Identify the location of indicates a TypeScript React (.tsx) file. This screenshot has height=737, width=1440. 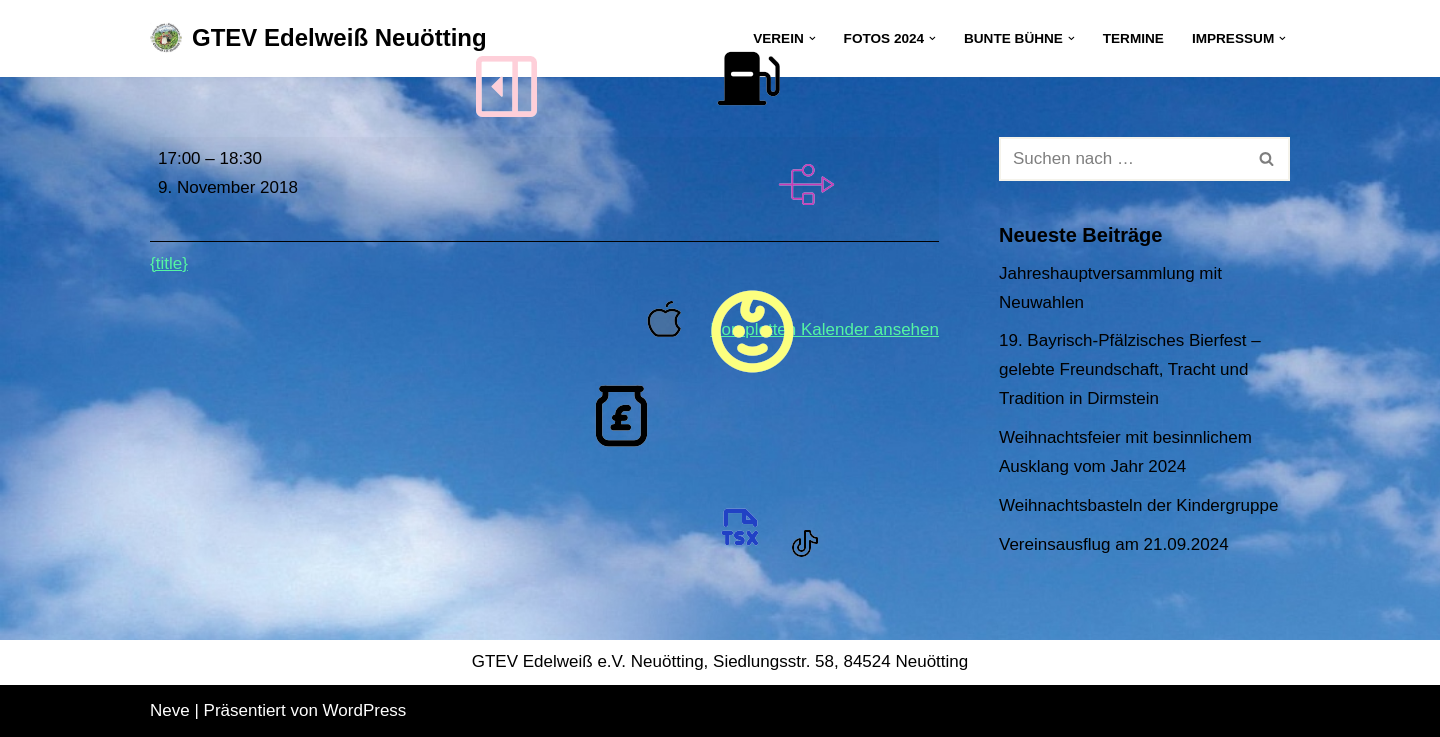
(740, 528).